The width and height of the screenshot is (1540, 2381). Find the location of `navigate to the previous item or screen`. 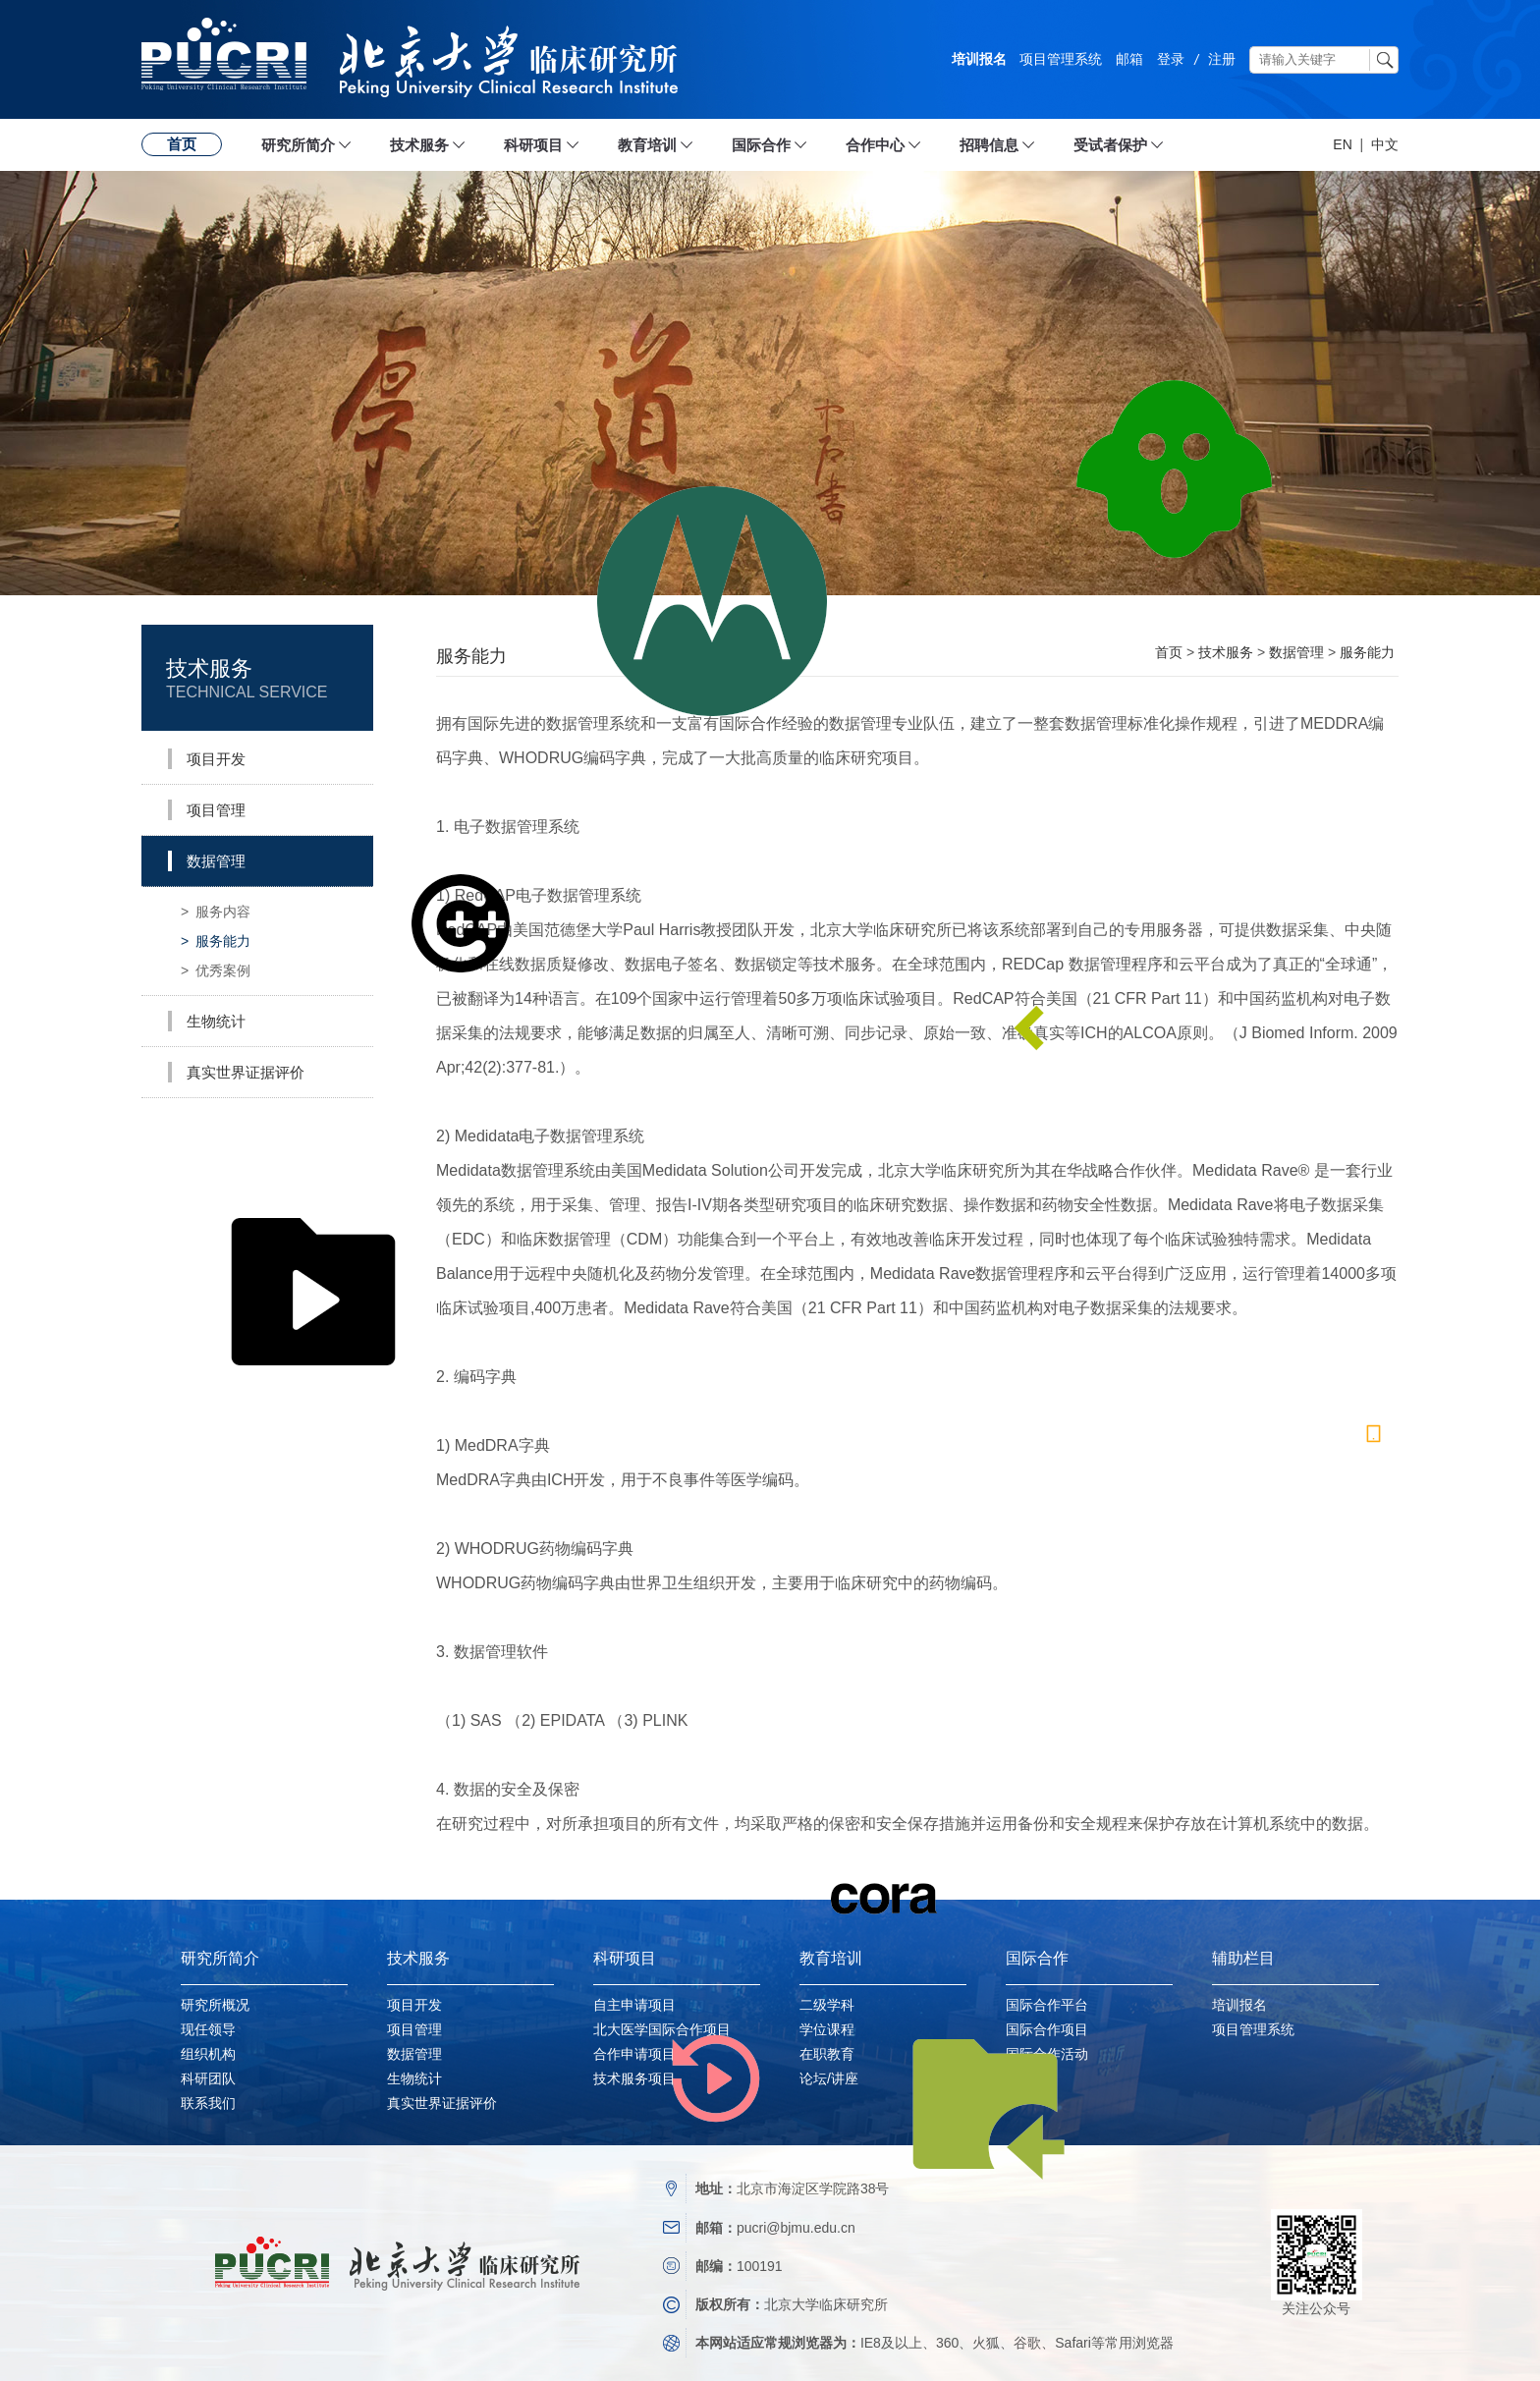

navigate to the previous item or screen is located at coordinates (1029, 1027).